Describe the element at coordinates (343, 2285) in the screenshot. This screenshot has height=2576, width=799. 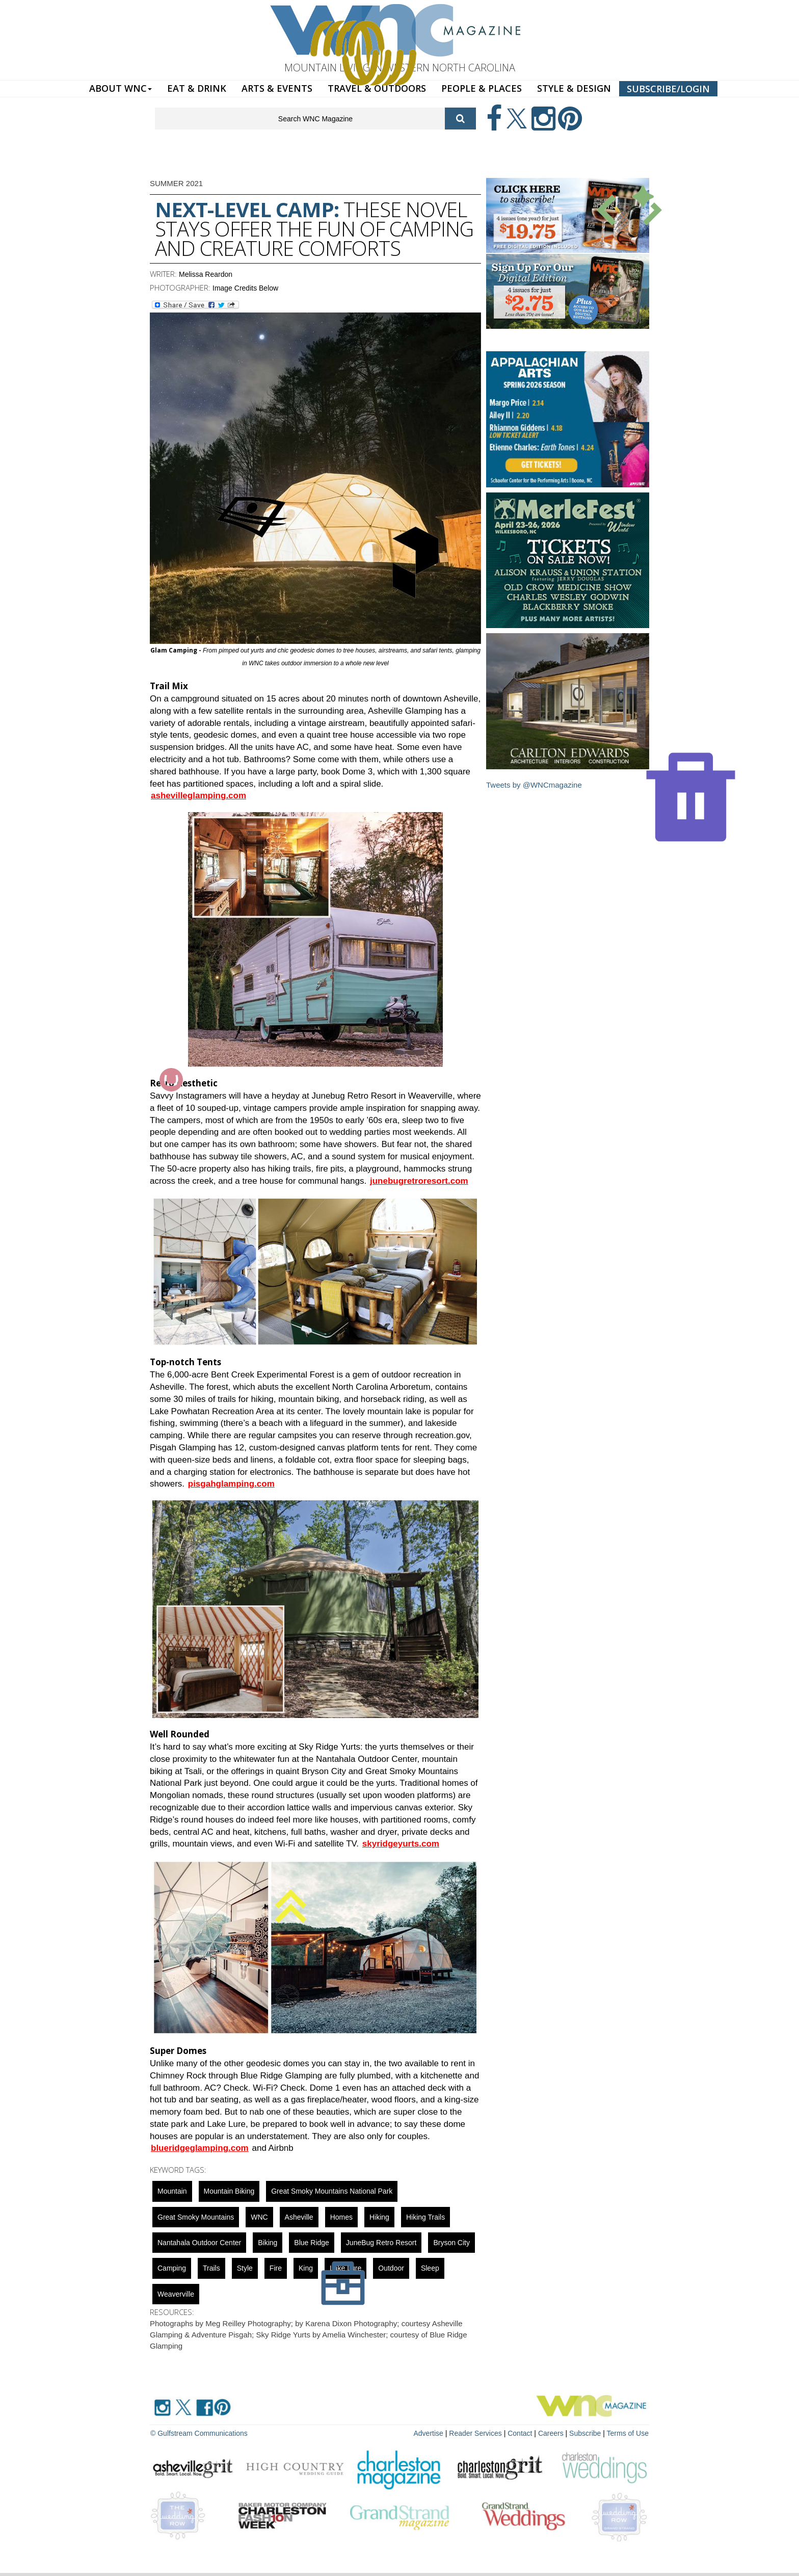
I see `access work or business documents` at that location.